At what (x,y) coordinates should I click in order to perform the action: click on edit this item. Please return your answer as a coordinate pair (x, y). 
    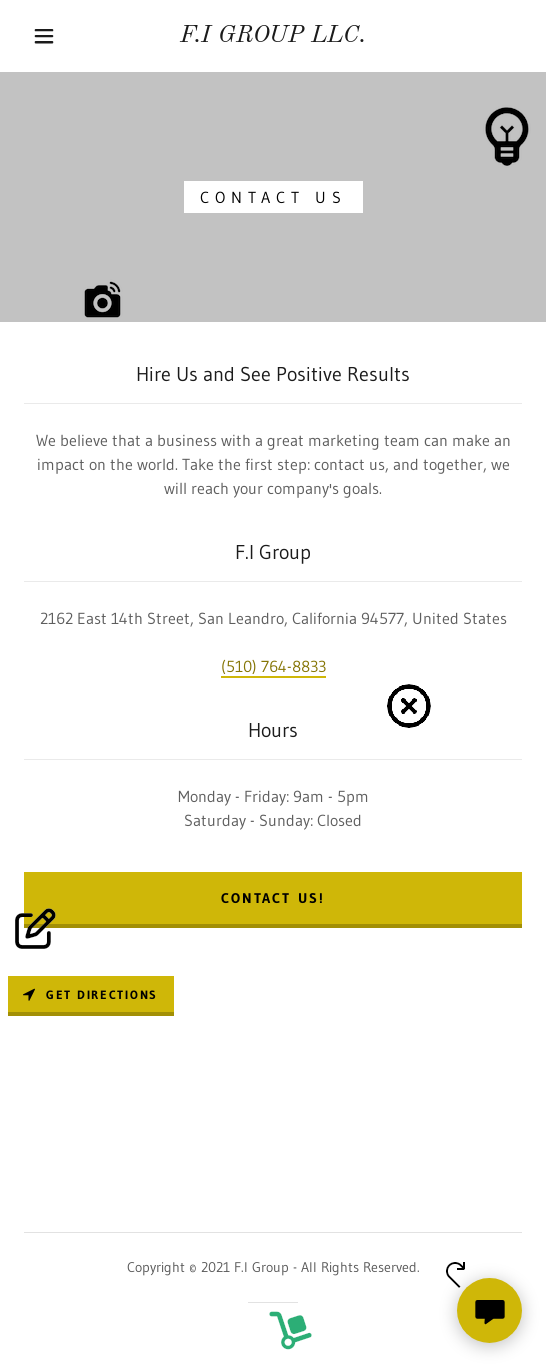
    Looking at the image, I should click on (35, 928).